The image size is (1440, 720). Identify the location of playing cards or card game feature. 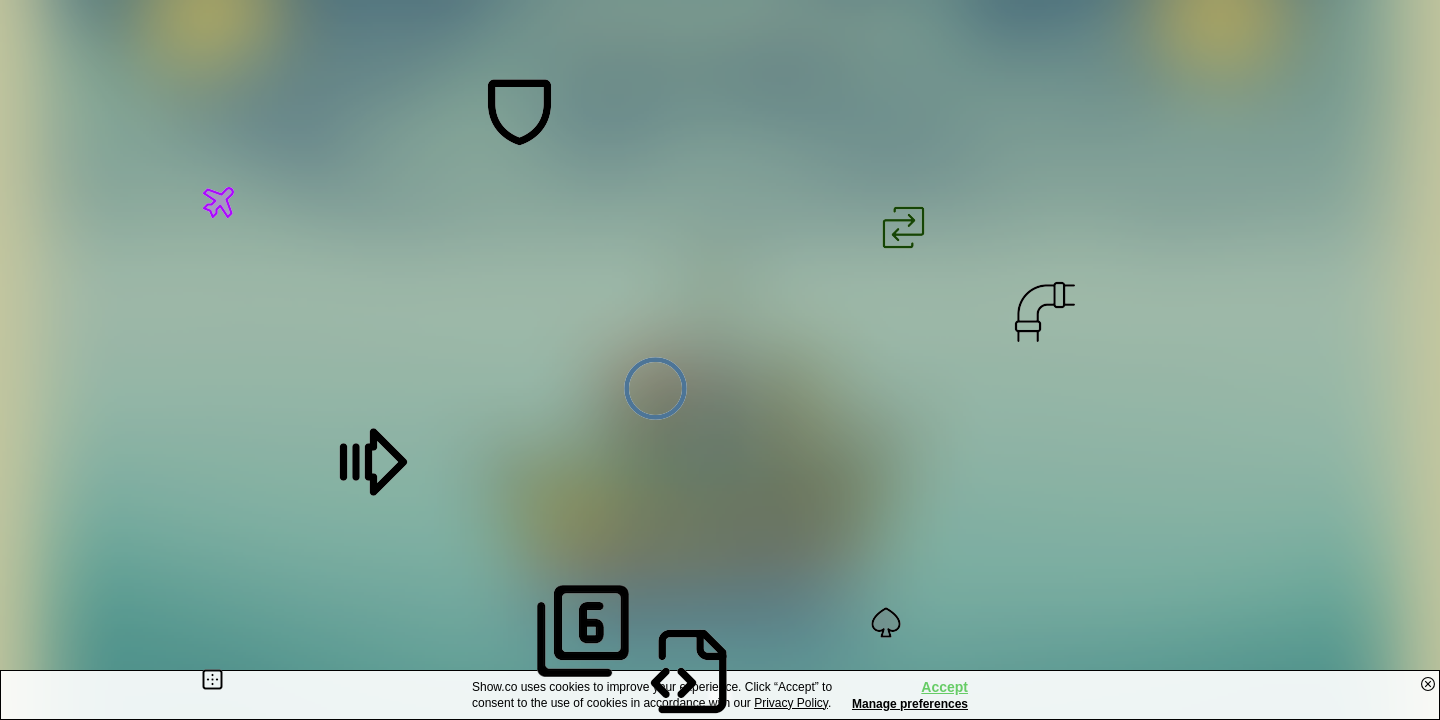
(886, 623).